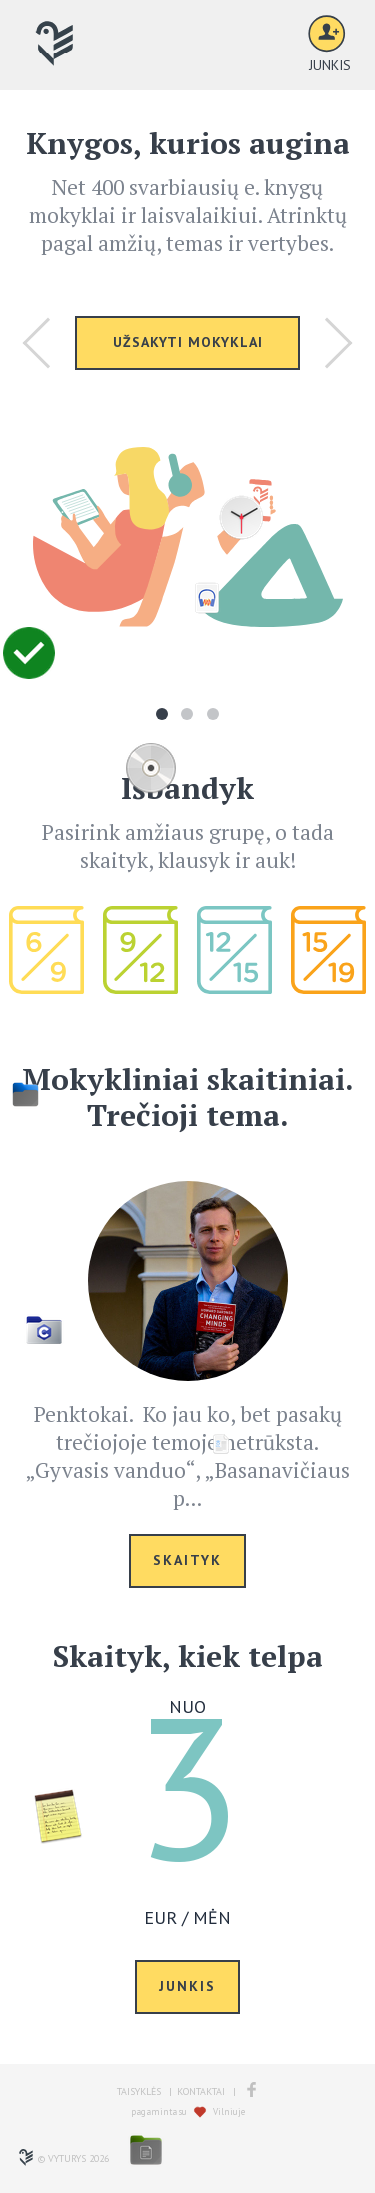 The width and height of the screenshot is (375, 2193). Describe the element at coordinates (44, 1331) in the screenshot. I see `open folder containing C programming files` at that location.